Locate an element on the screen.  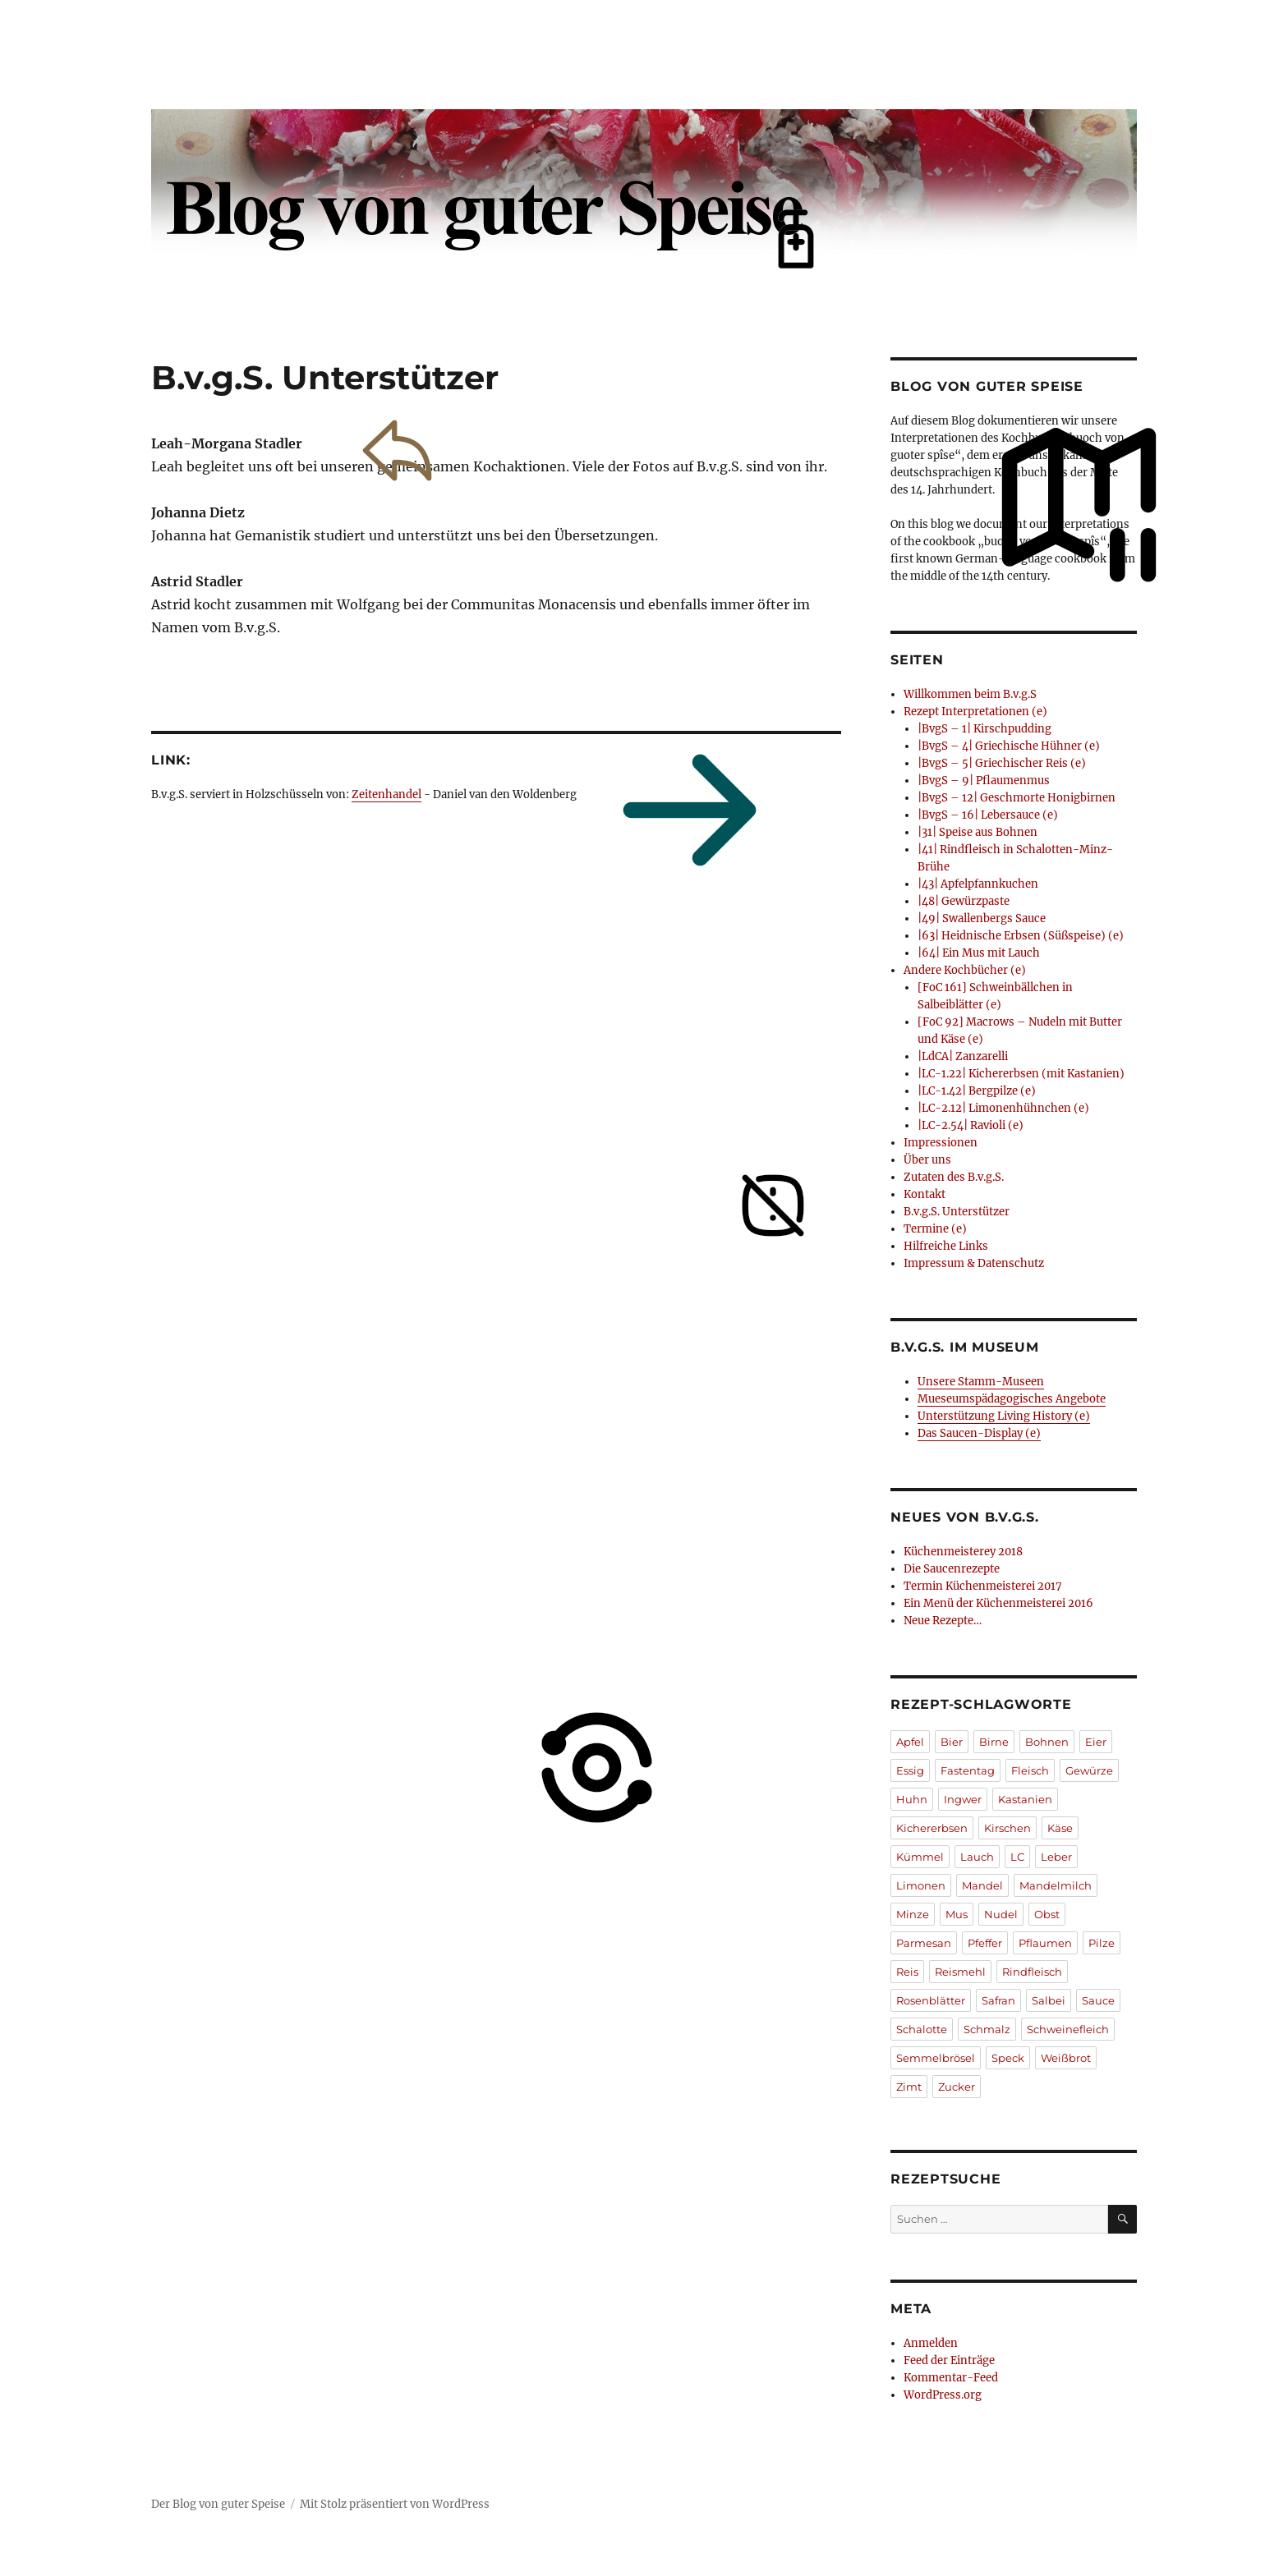
undo the last action is located at coordinates (397, 450).